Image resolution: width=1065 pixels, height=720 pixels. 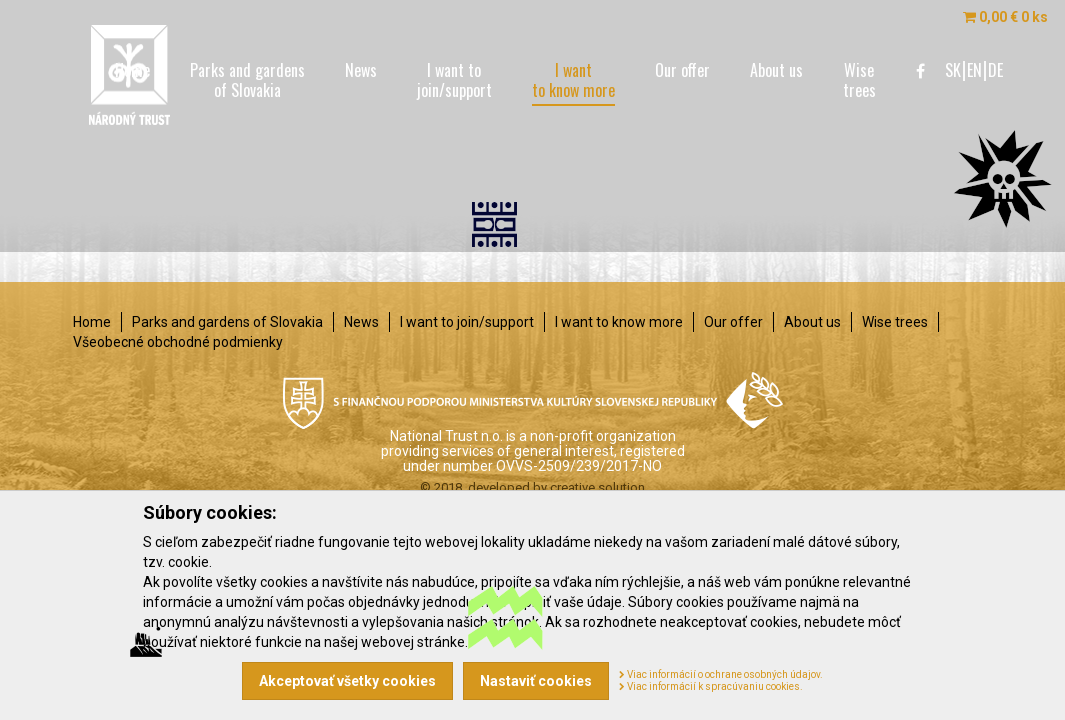 What do you see at coordinates (505, 617) in the screenshot?
I see `aquarius zodiac sign indicator` at bounding box center [505, 617].